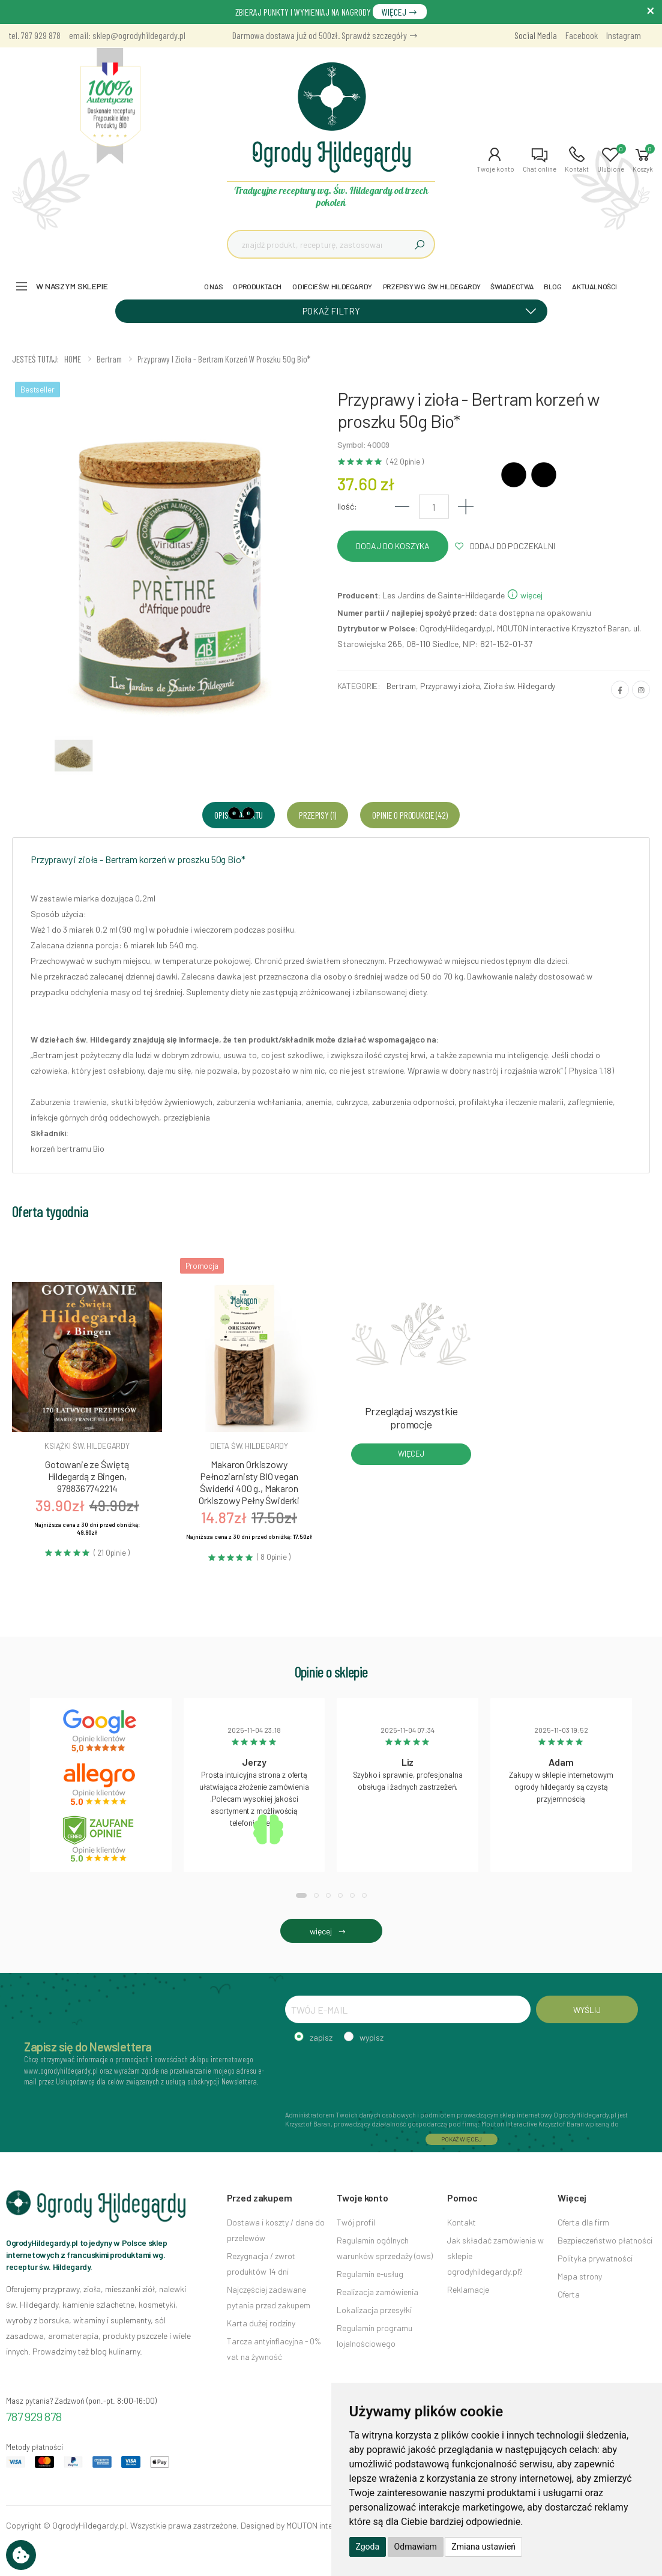  I want to click on access voicemail messages, so click(241, 814).